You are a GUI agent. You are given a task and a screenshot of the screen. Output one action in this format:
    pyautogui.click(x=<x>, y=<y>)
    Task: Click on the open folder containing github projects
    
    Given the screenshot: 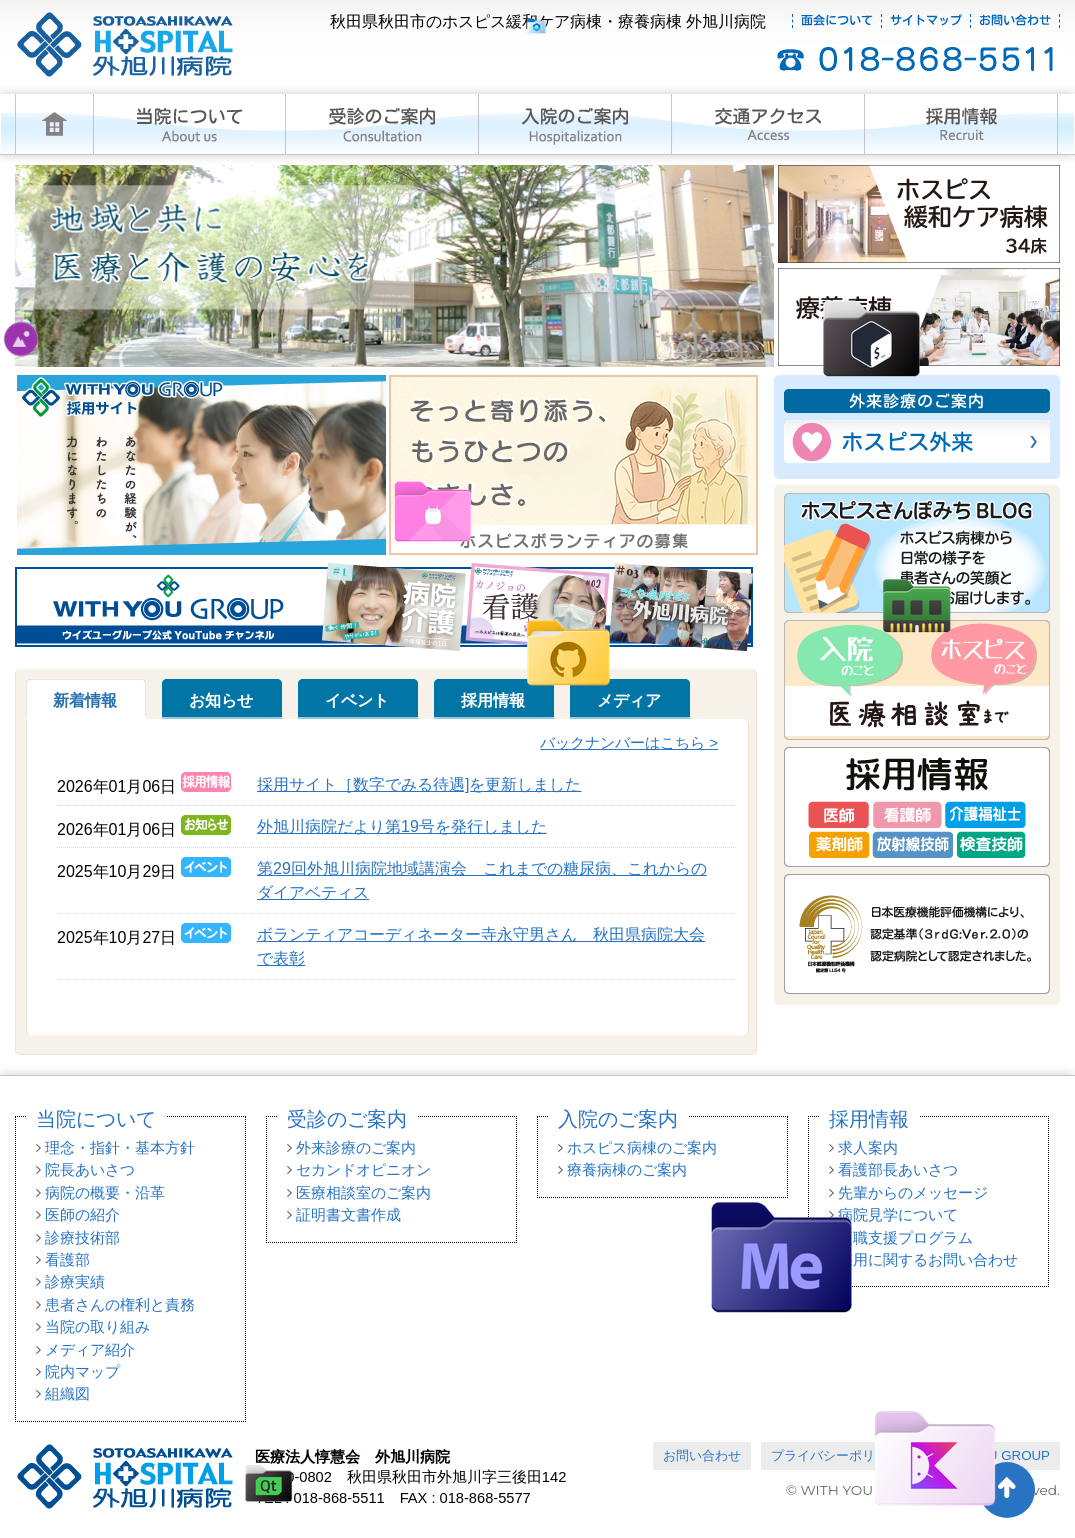 What is the action you would take?
    pyautogui.click(x=568, y=655)
    